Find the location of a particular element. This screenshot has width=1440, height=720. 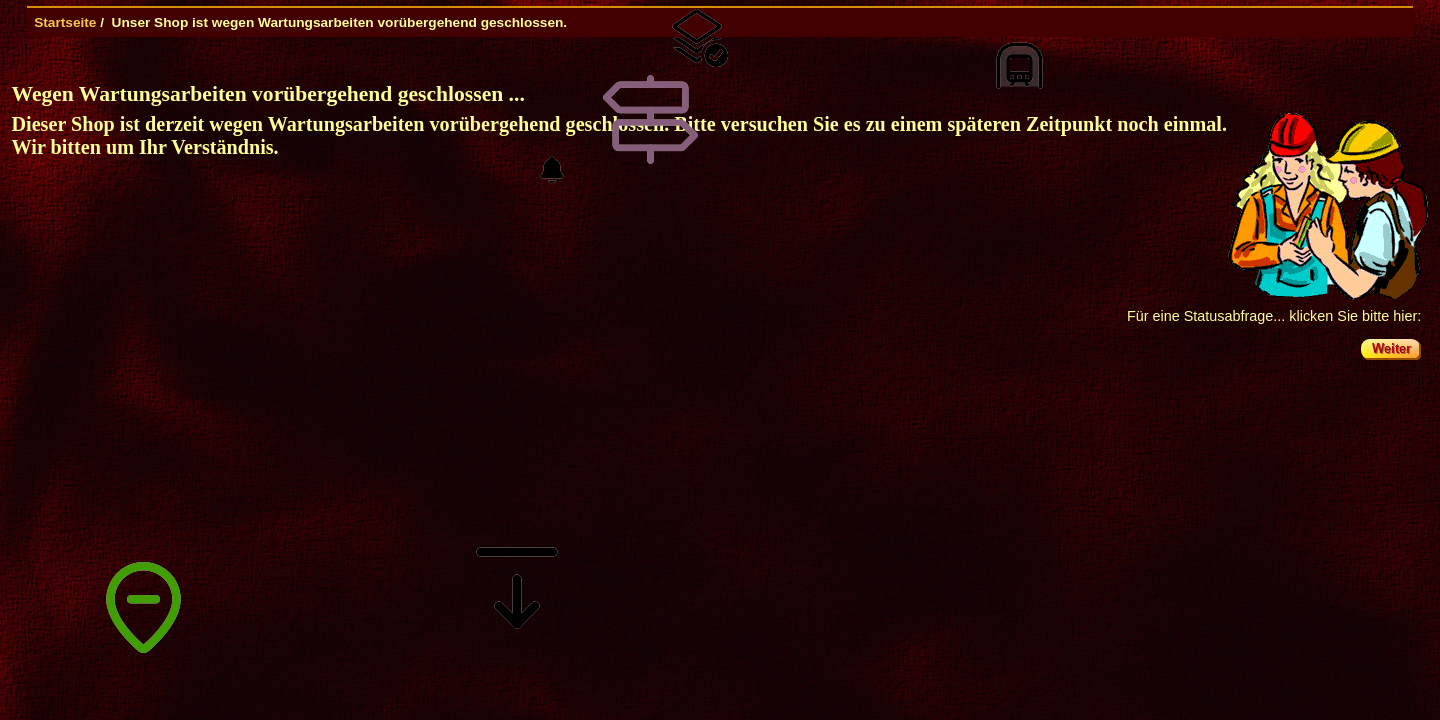

view active layers in the editor is located at coordinates (697, 36).